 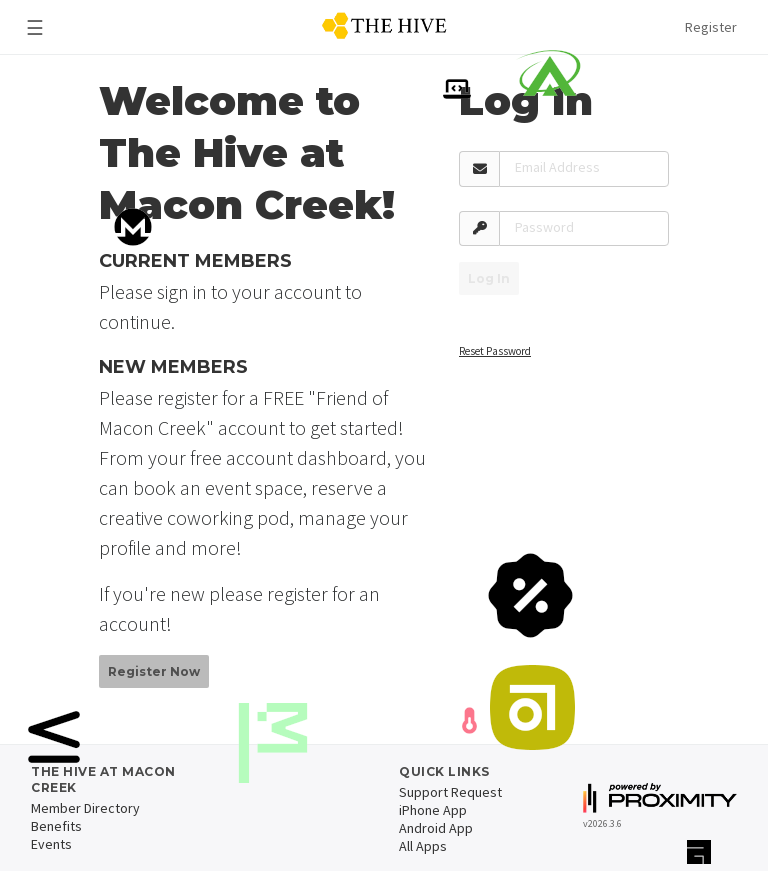 What do you see at coordinates (54, 737) in the screenshot?
I see `less than or equal to comparison operator` at bounding box center [54, 737].